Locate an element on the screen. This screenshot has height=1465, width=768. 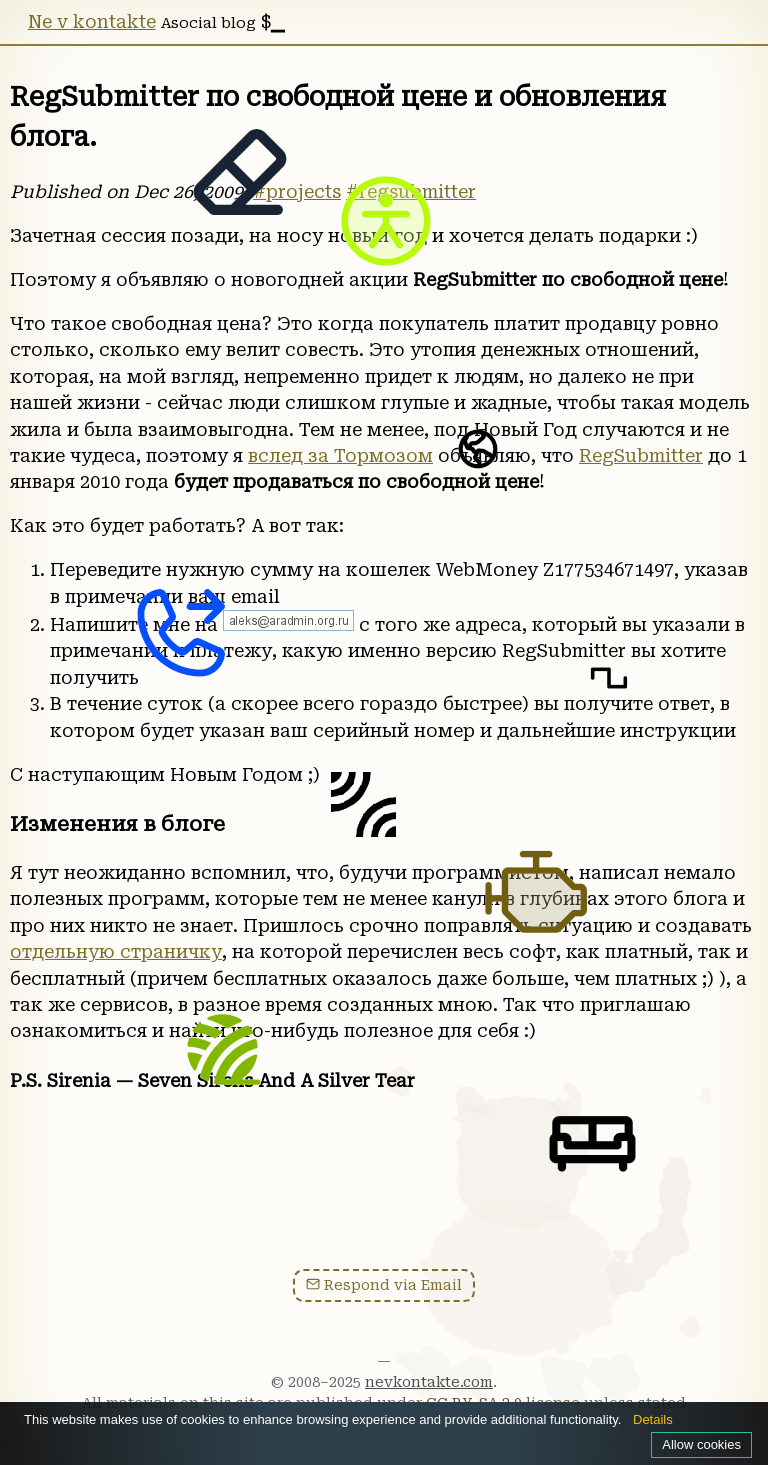
erase or clear content is located at coordinates (240, 172).